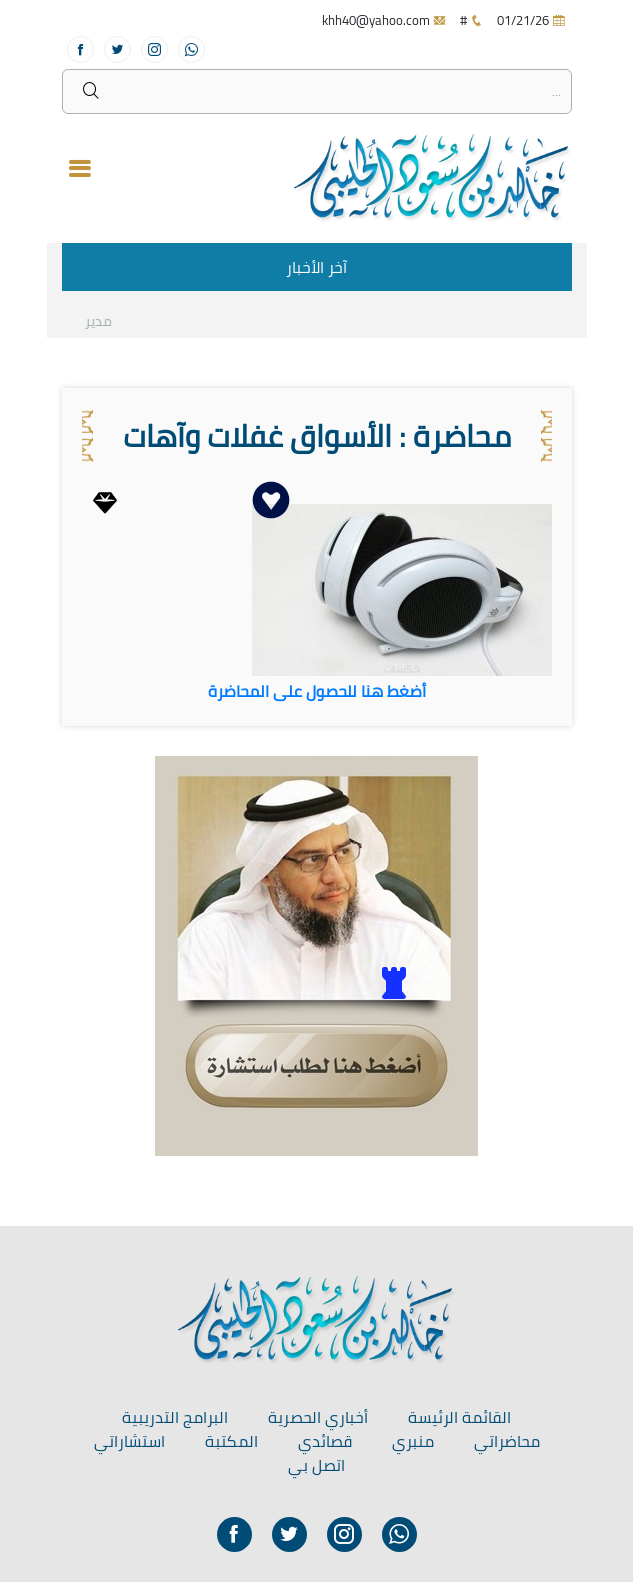 Image resolution: width=633 pixels, height=1582 pixels. What do you see at coordinates (271, 500) in the screenshot?
I see `gratipay logo - a platform for recurring donations and tips` at bounding box center [271, 500].